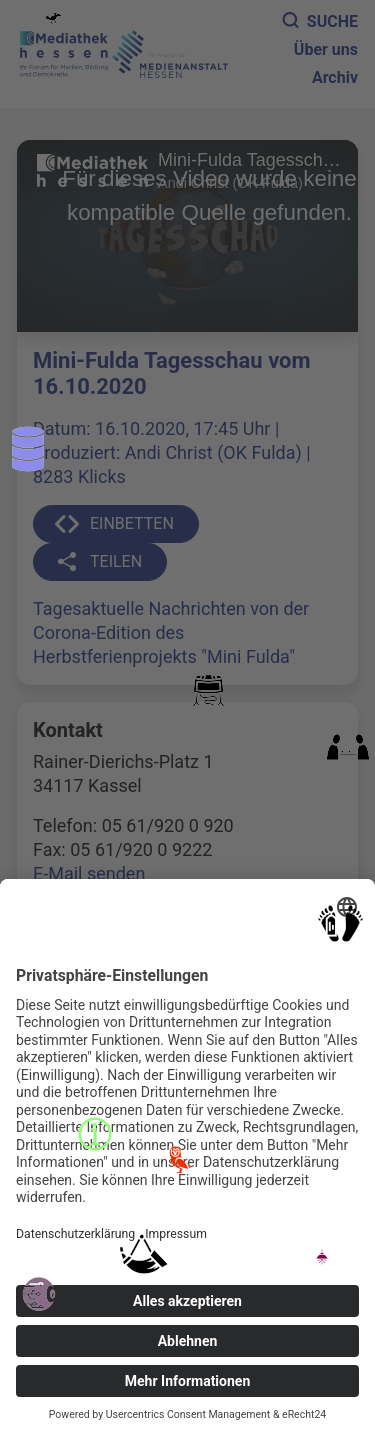  Describe the element at coordinates (53, 18) in the screenshot. I see `sparrow character or bird companion in a game` at that location.